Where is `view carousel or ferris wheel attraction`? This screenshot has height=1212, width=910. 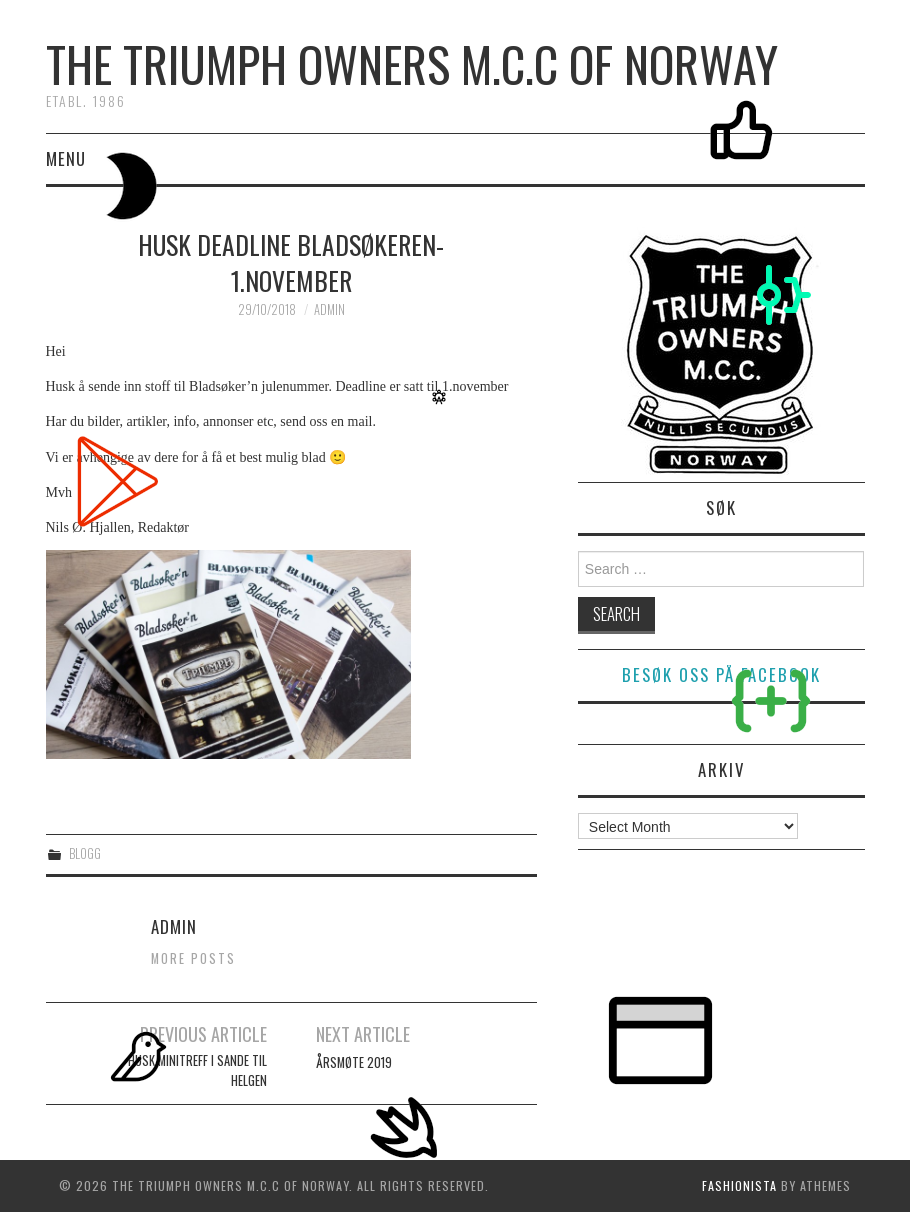 view carousel or ferris wheel attraction is located at coordinates (439, 397).